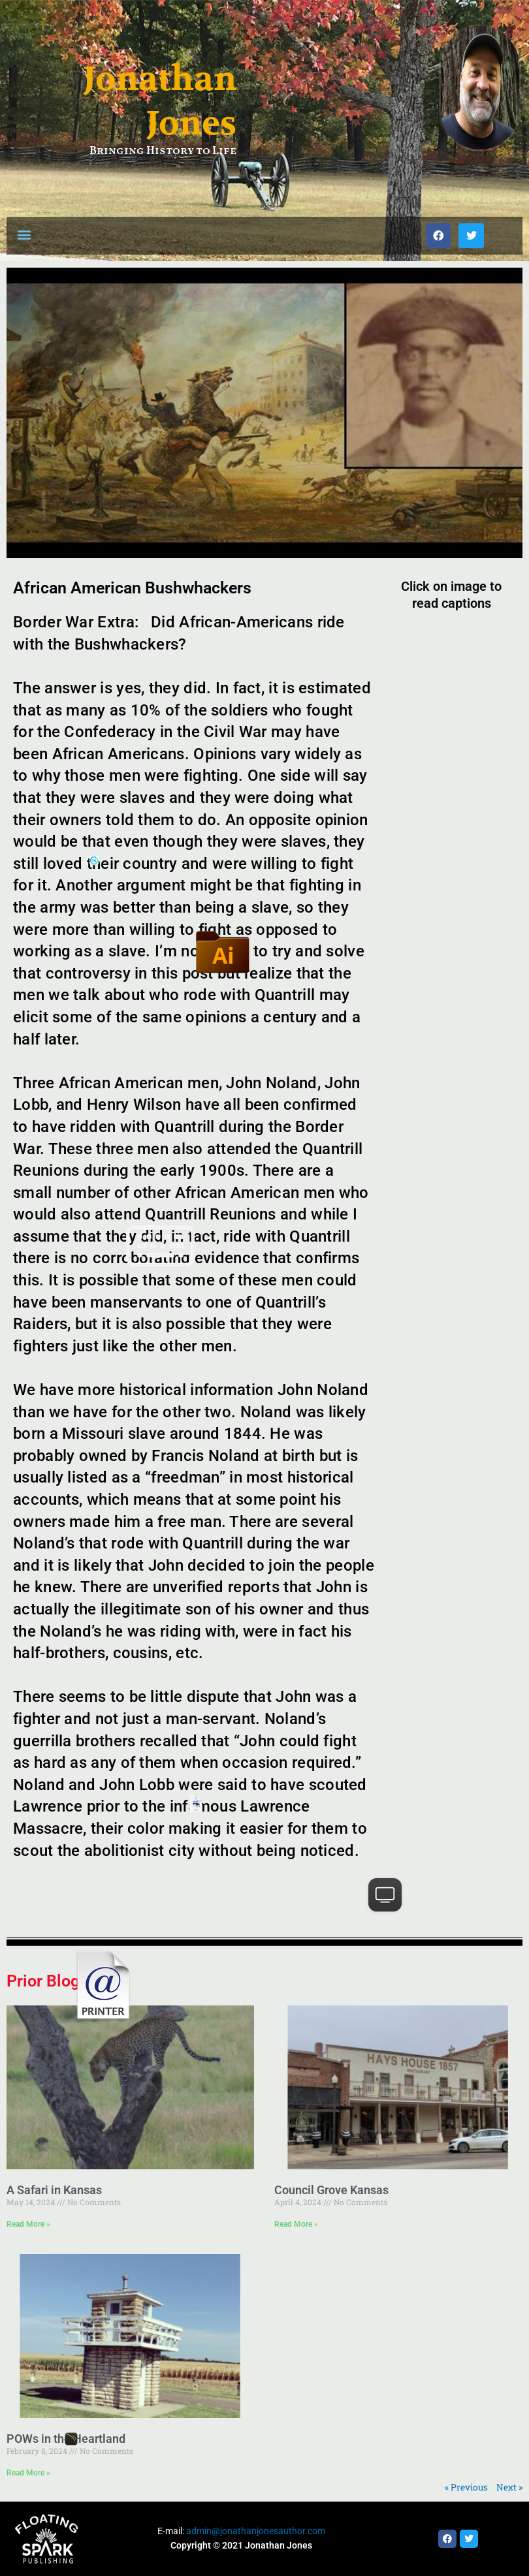 This screenshot has width=529, height=2576. I want to click on add a network printer using a URL or IP address, so click(103, 1987).